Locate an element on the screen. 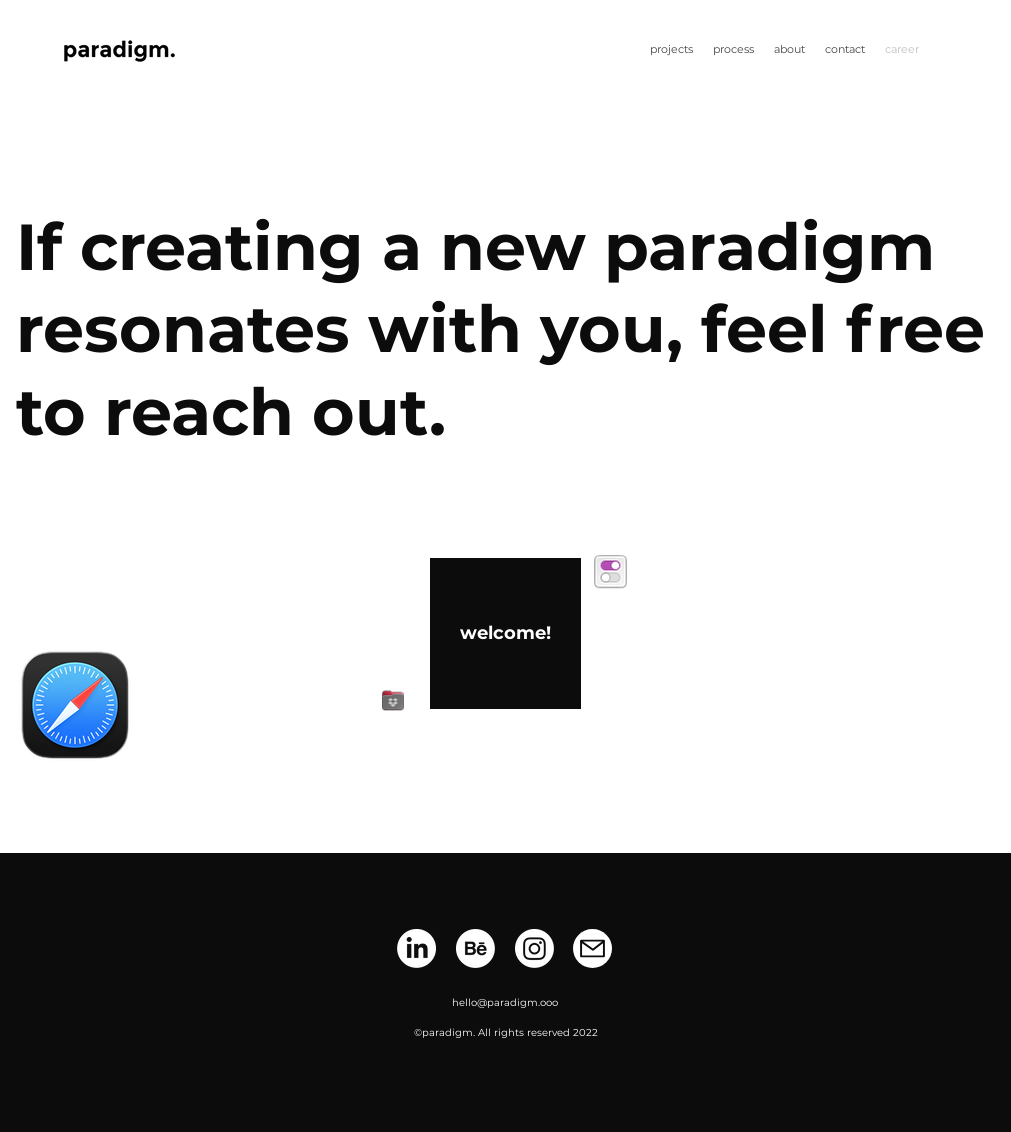 The image size is (1011, 1132). open your dropbox folder is located at coordinates (393, 700).